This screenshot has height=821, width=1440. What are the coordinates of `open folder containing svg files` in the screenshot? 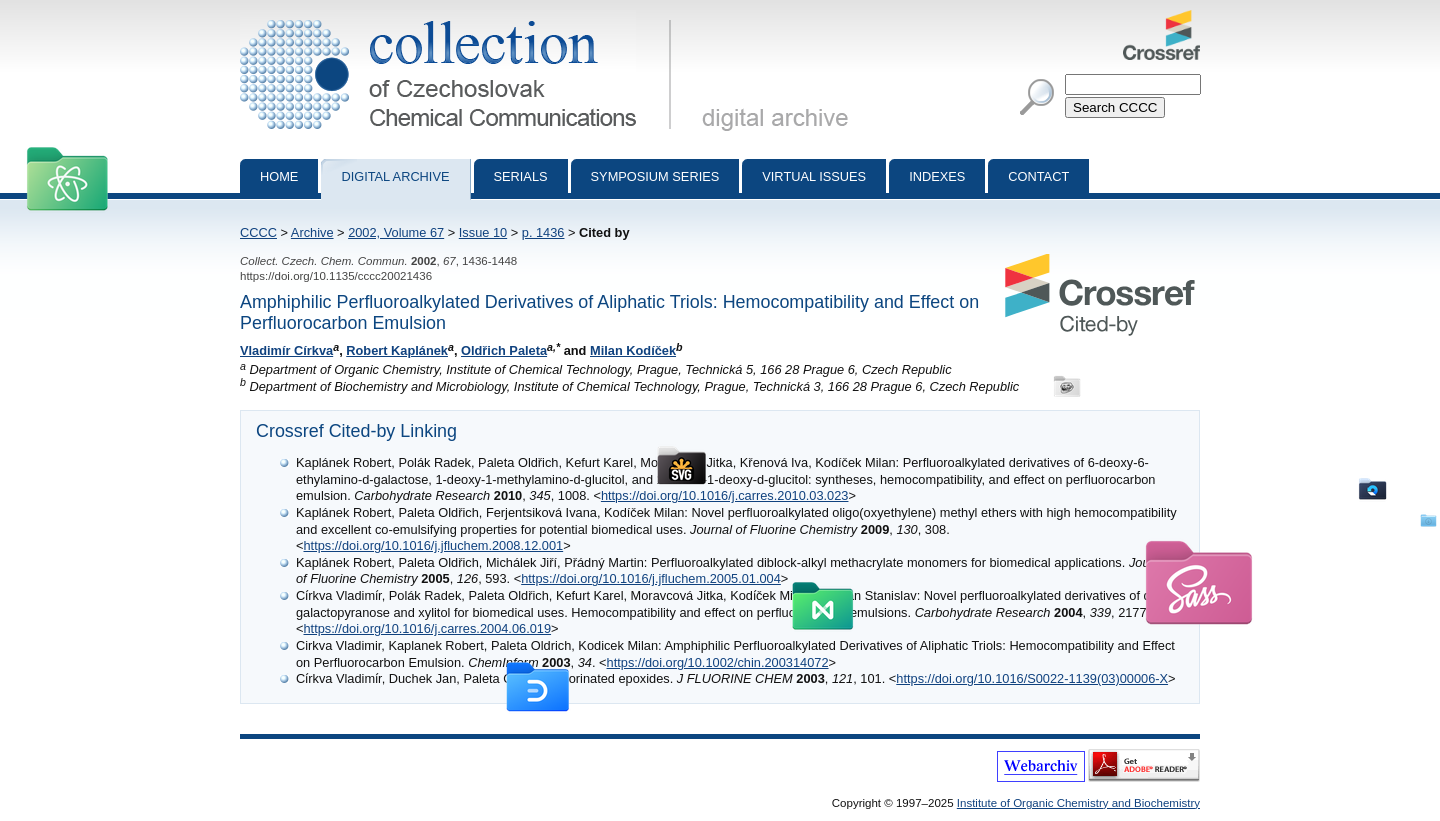 It's located at (681, 466).